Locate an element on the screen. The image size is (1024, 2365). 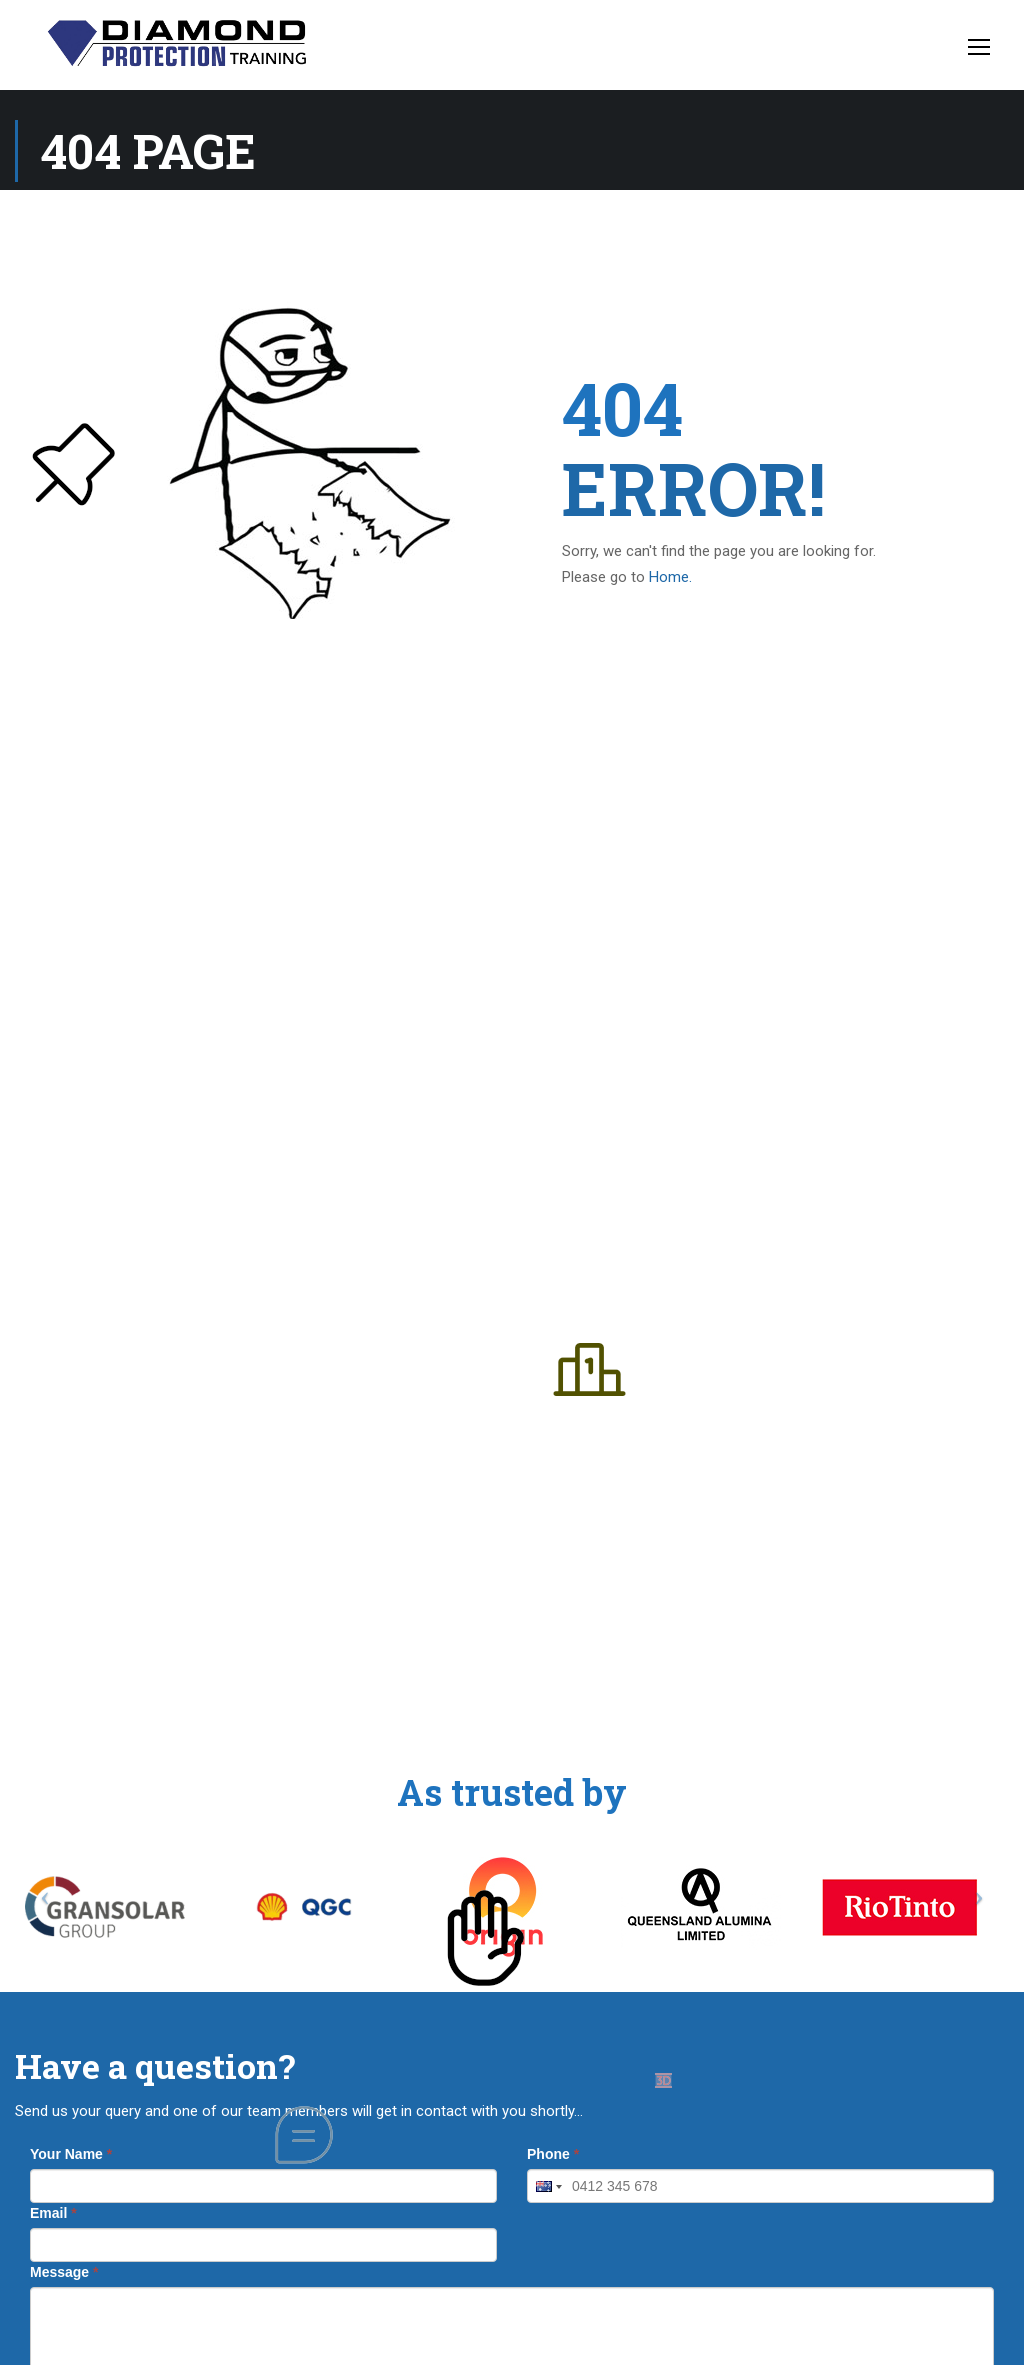
stop or pause an action is located at coordinates (486, 1938).